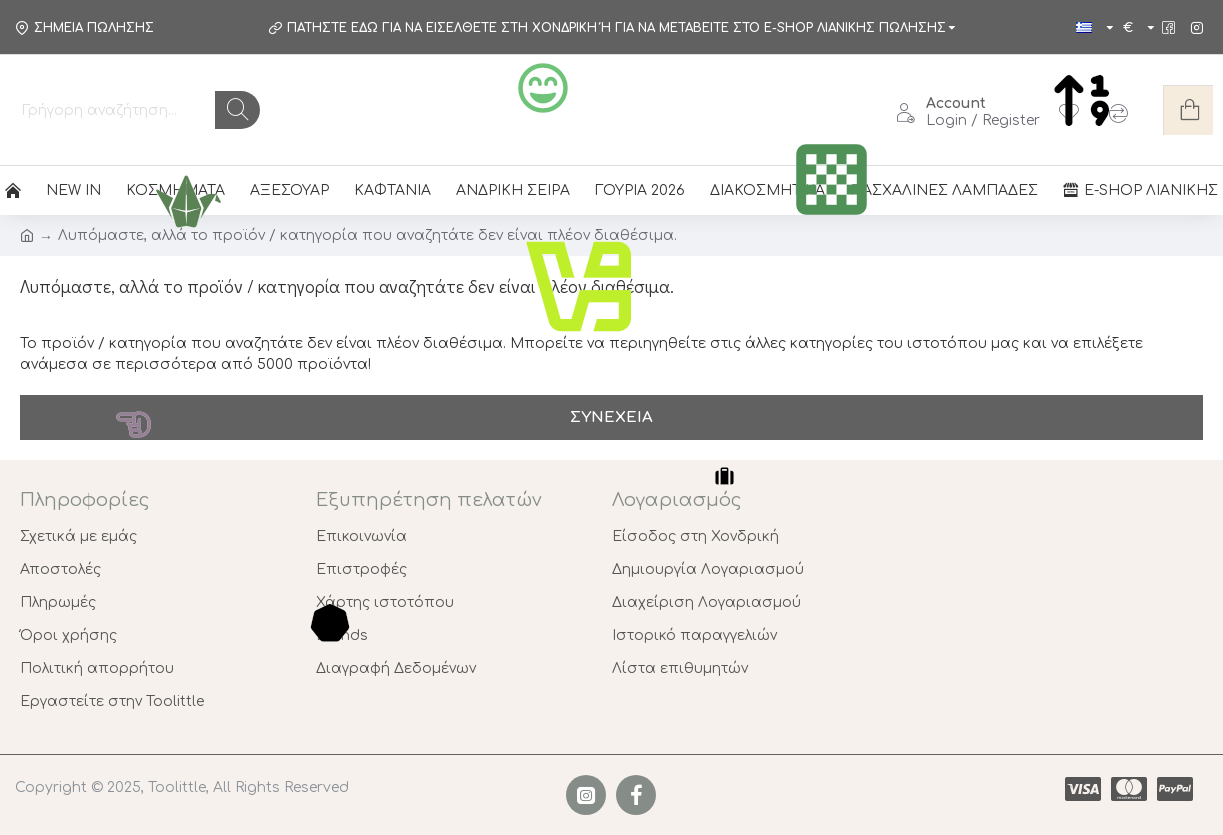 This screenshot has width=1223, height=835. I want to click on react with a happy emoji, so click(543, 88).